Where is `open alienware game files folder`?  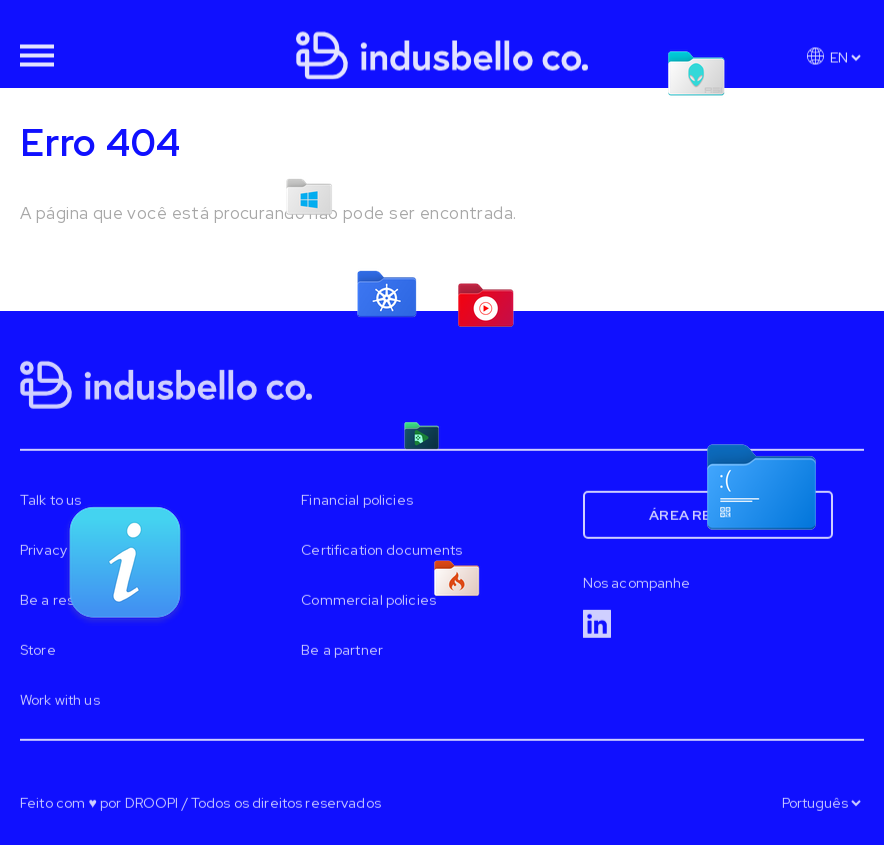 open alienware game files folder is located at coordinates (696, 75).